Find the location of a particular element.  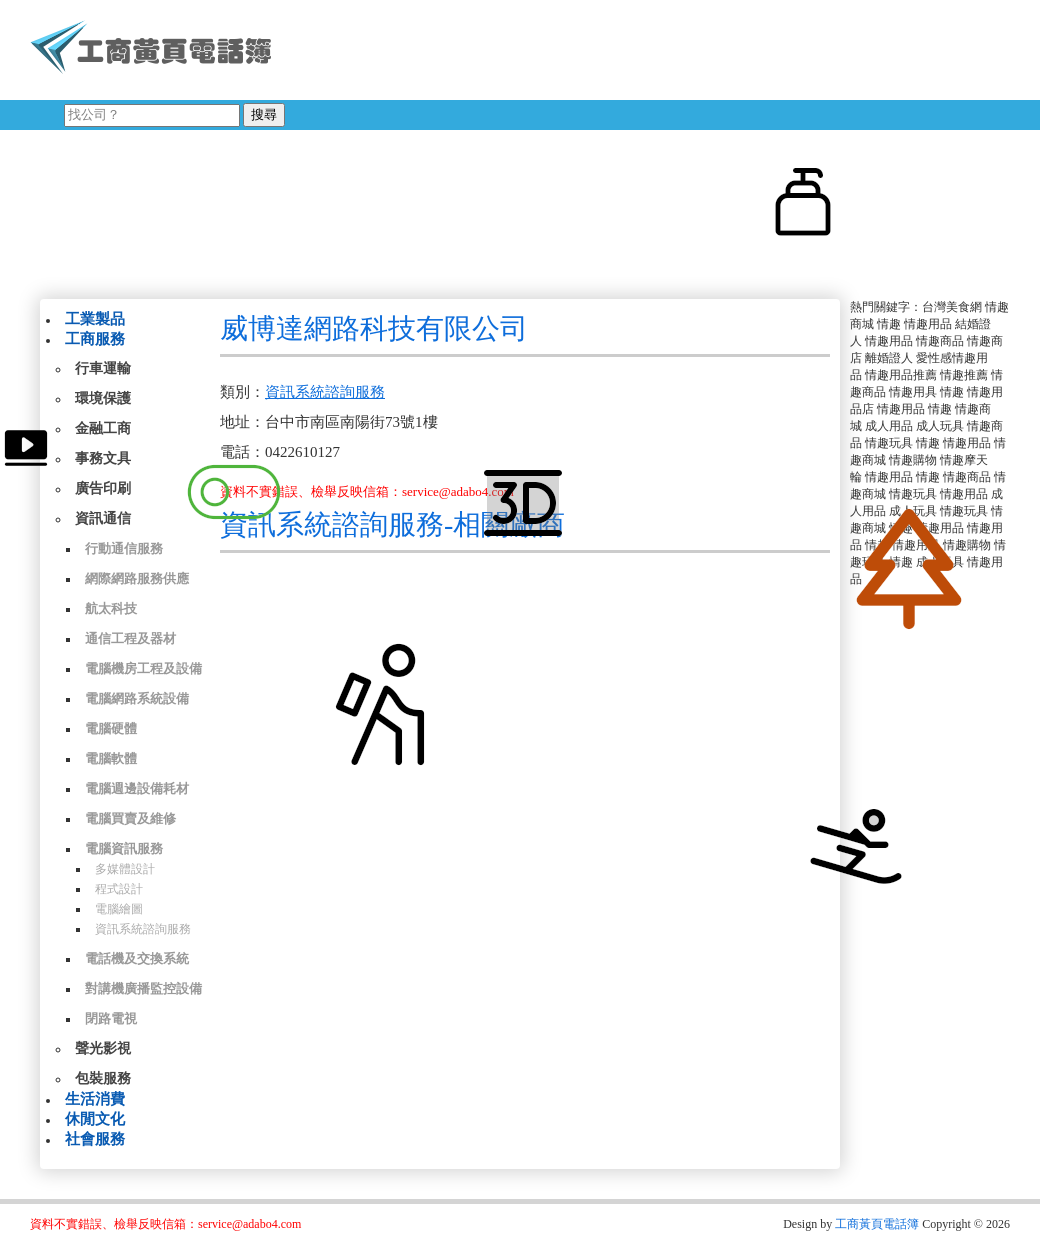

access hiking trails or outdoor activities is located at coordinates (385, 704).